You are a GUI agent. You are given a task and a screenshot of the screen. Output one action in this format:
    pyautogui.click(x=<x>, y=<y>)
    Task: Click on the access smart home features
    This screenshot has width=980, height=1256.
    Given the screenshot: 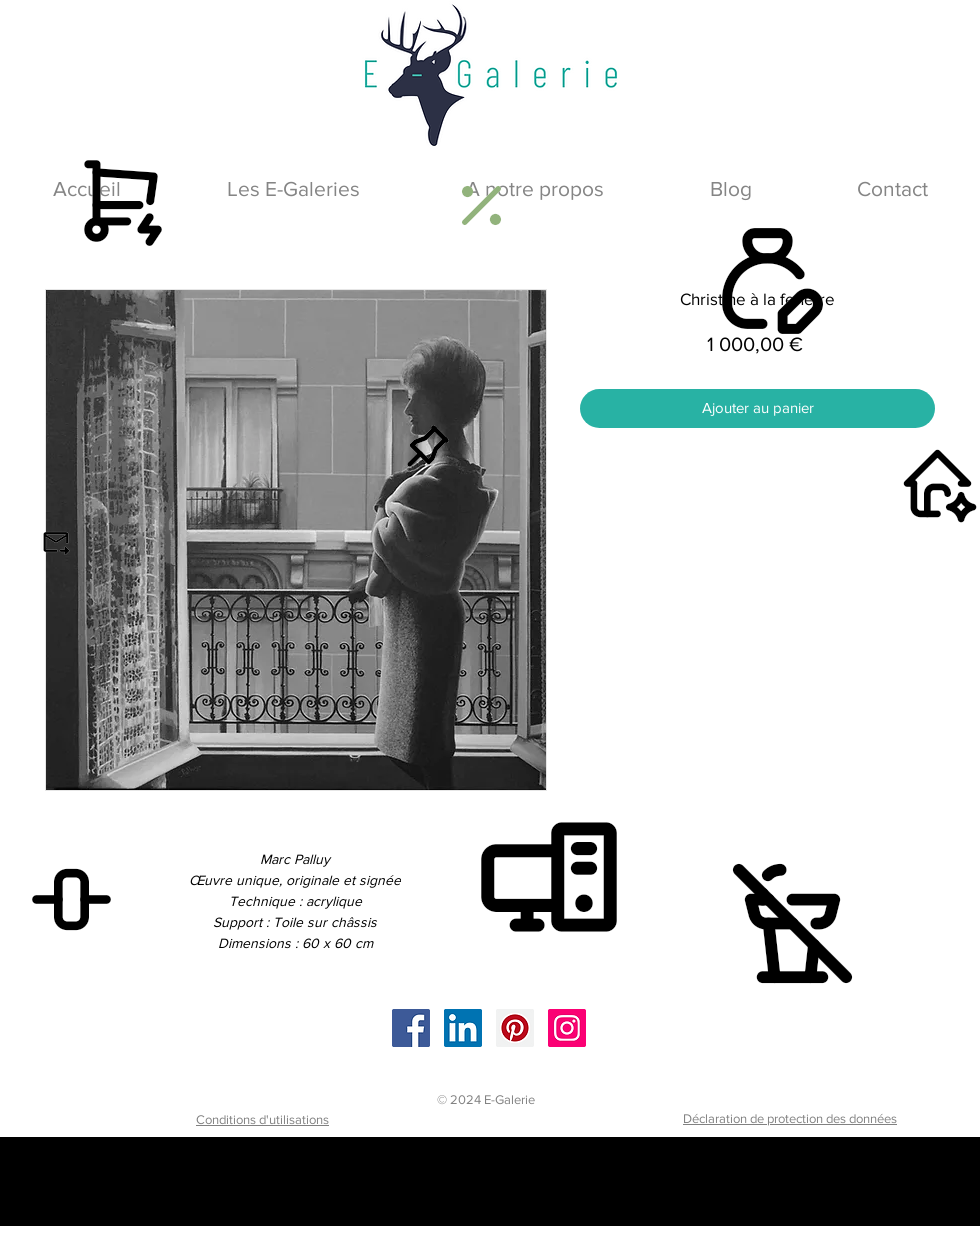 What is the action you would take?
    pyautogui.click(x=937, y=483)
    